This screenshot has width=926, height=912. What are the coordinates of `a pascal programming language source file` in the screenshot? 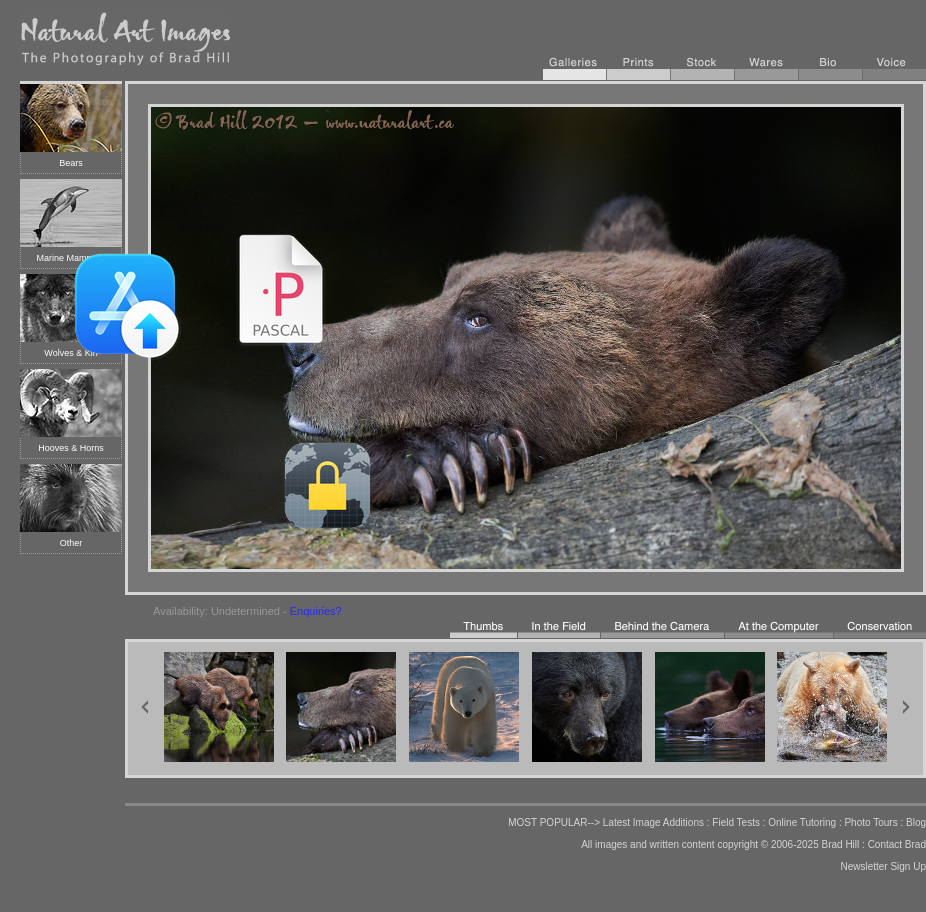 It's located at (281, 291).